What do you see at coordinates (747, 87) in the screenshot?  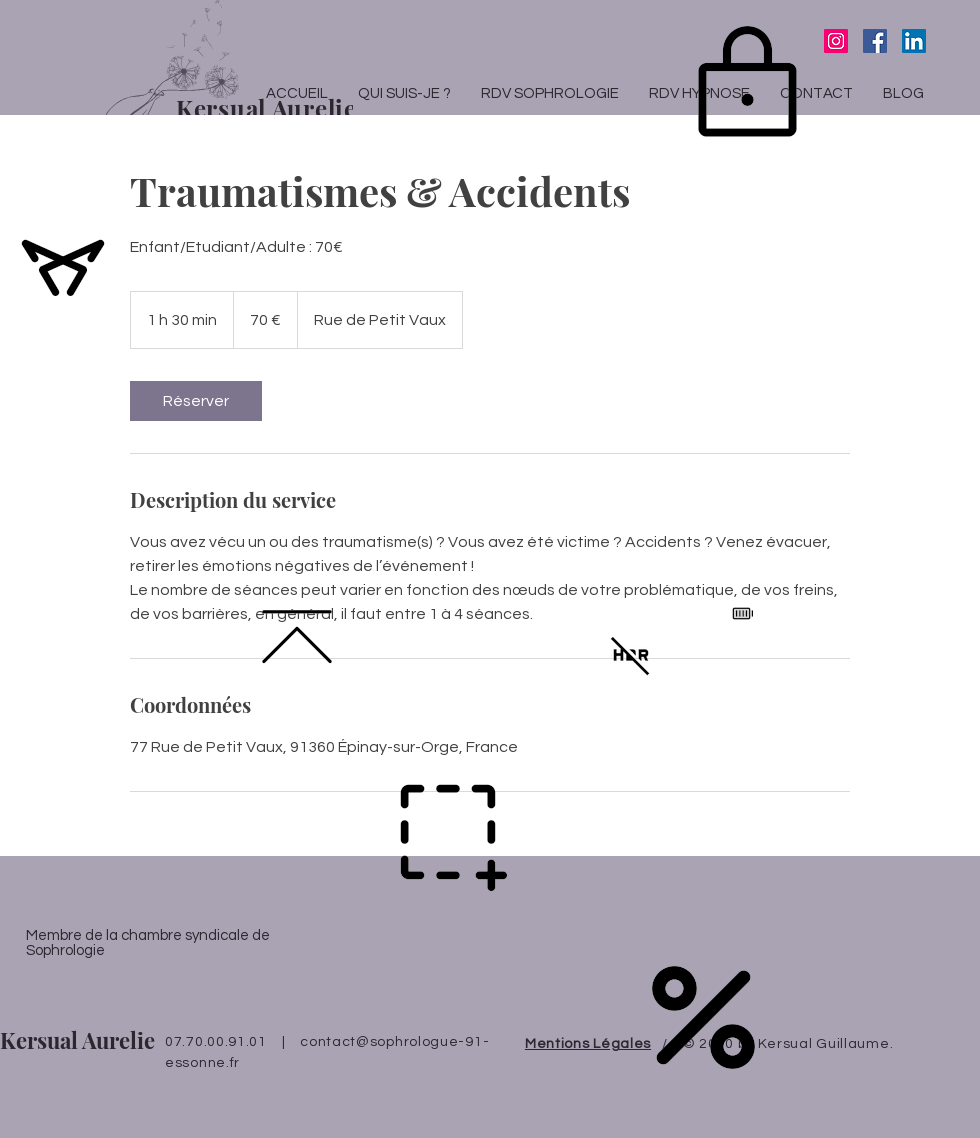 I see `lock or secure this item` at bounding box center [747, 87].